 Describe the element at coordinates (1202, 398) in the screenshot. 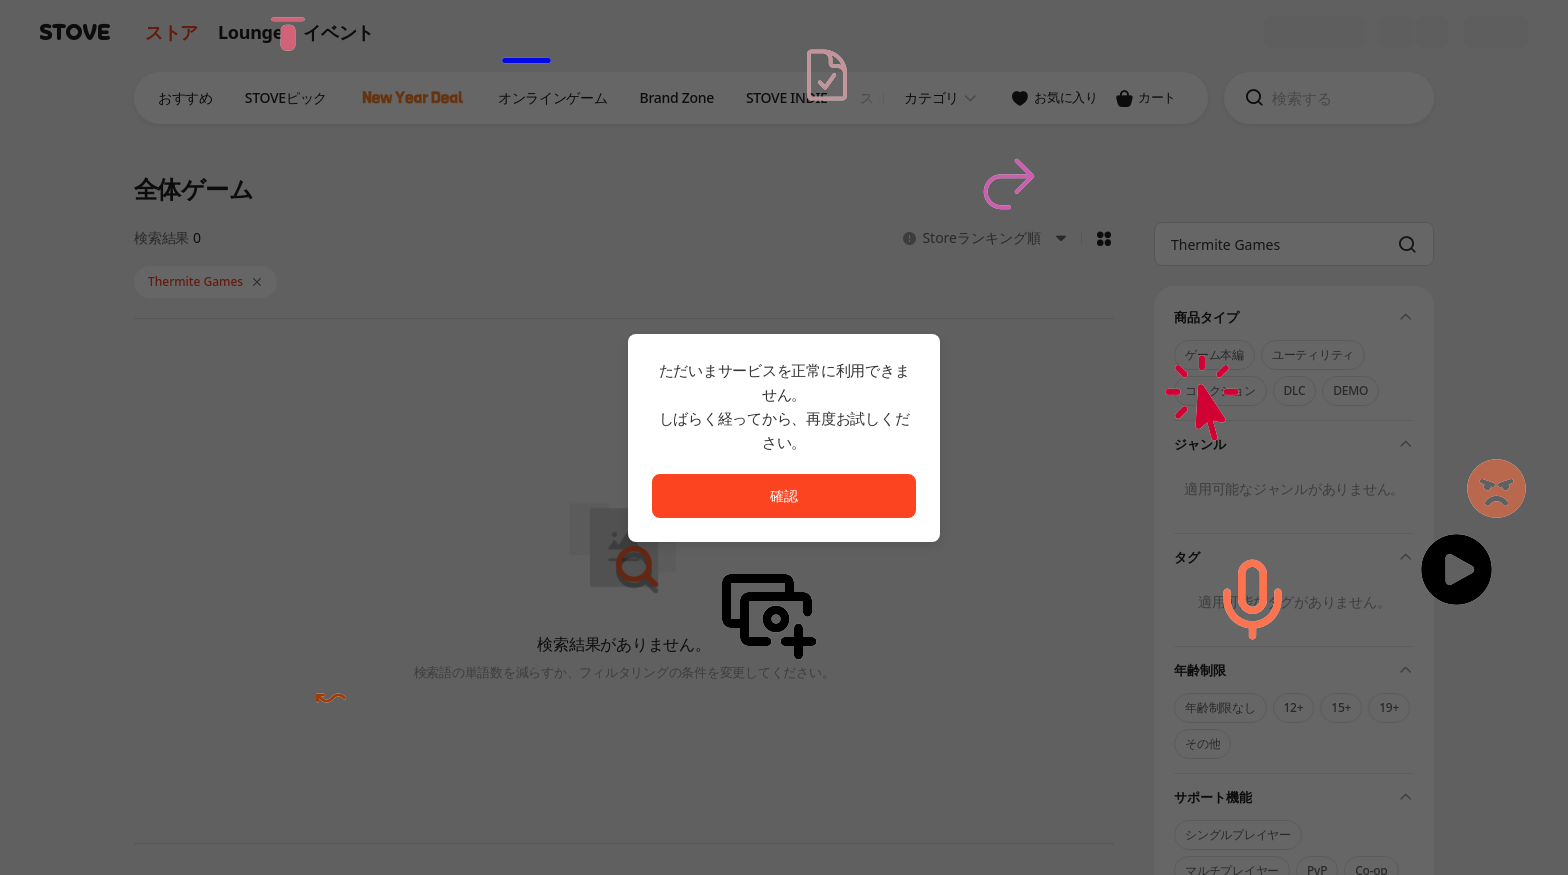

I see `click or tap interaction indicator` at that location.